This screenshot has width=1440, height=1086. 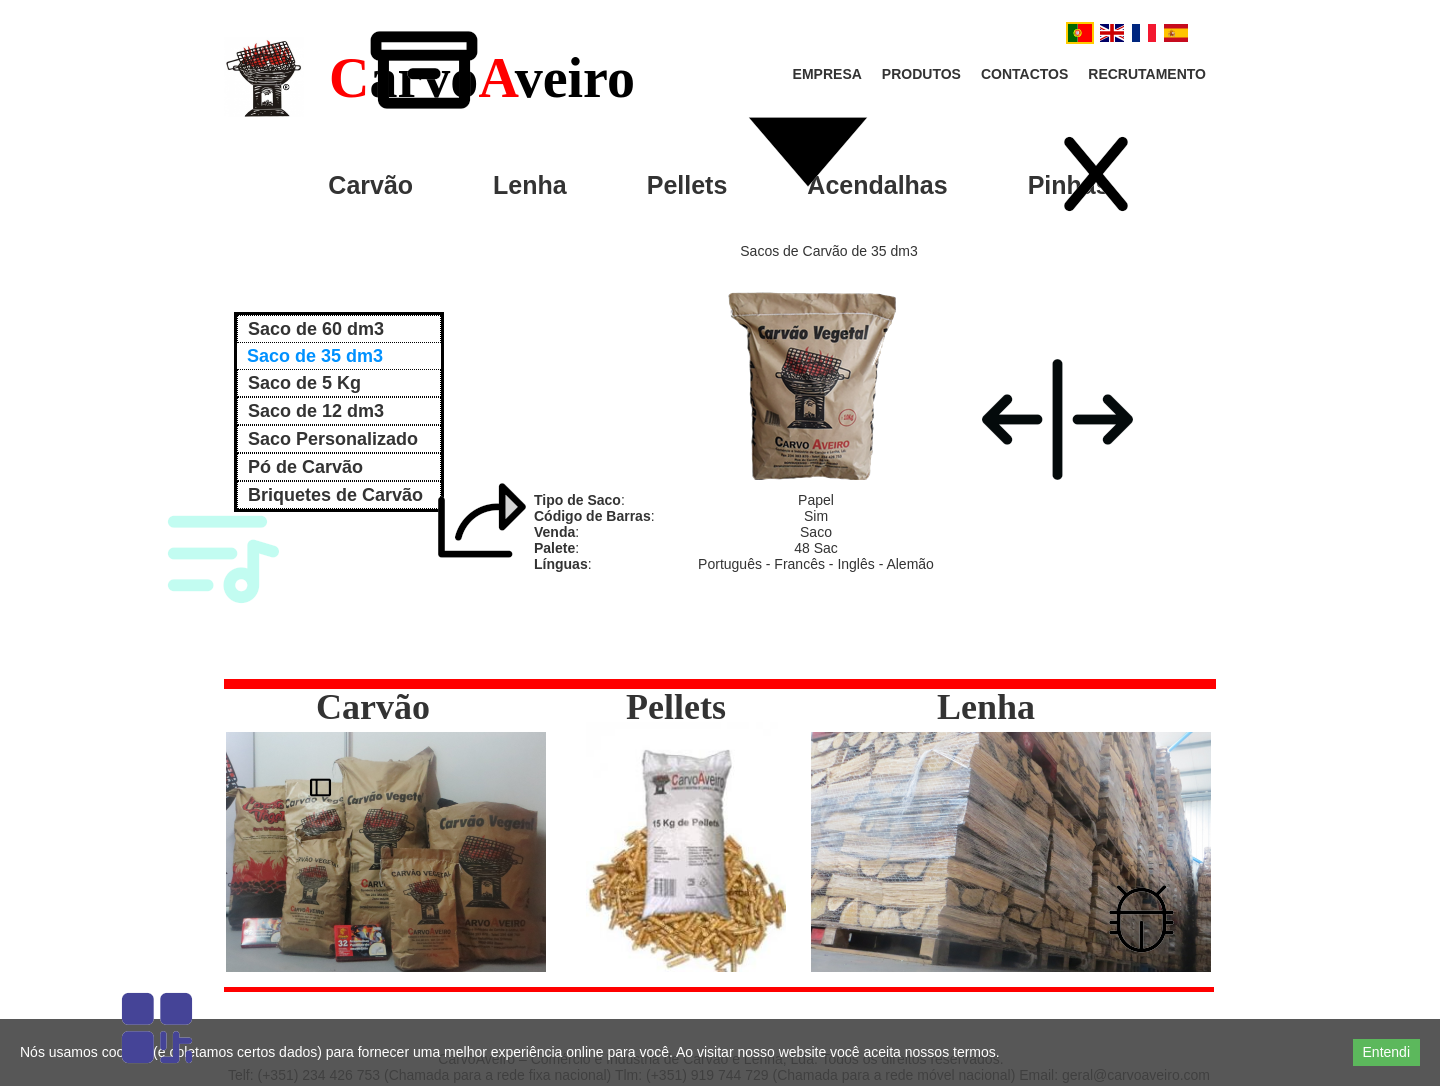 What do you see at coordinates (1141, 917) in the screenshot?
I see `report a bug or issue` at bounding box center [1141, 917].